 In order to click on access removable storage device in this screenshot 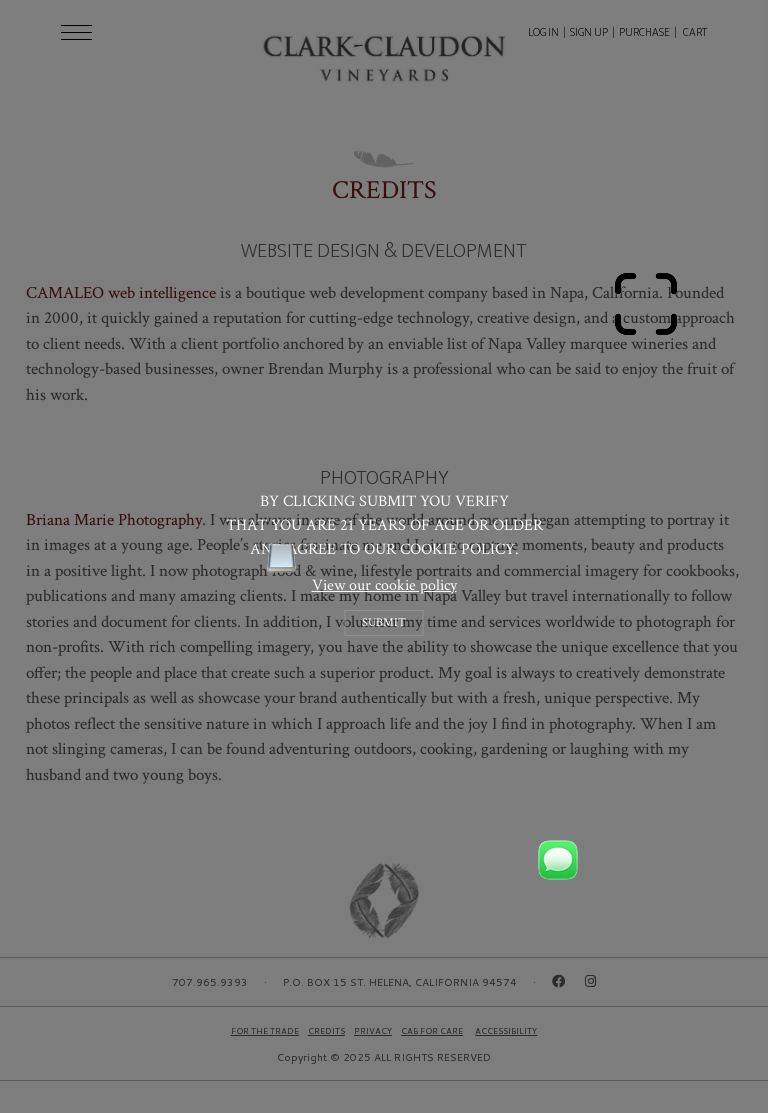, I will do `click(281, 558)`.